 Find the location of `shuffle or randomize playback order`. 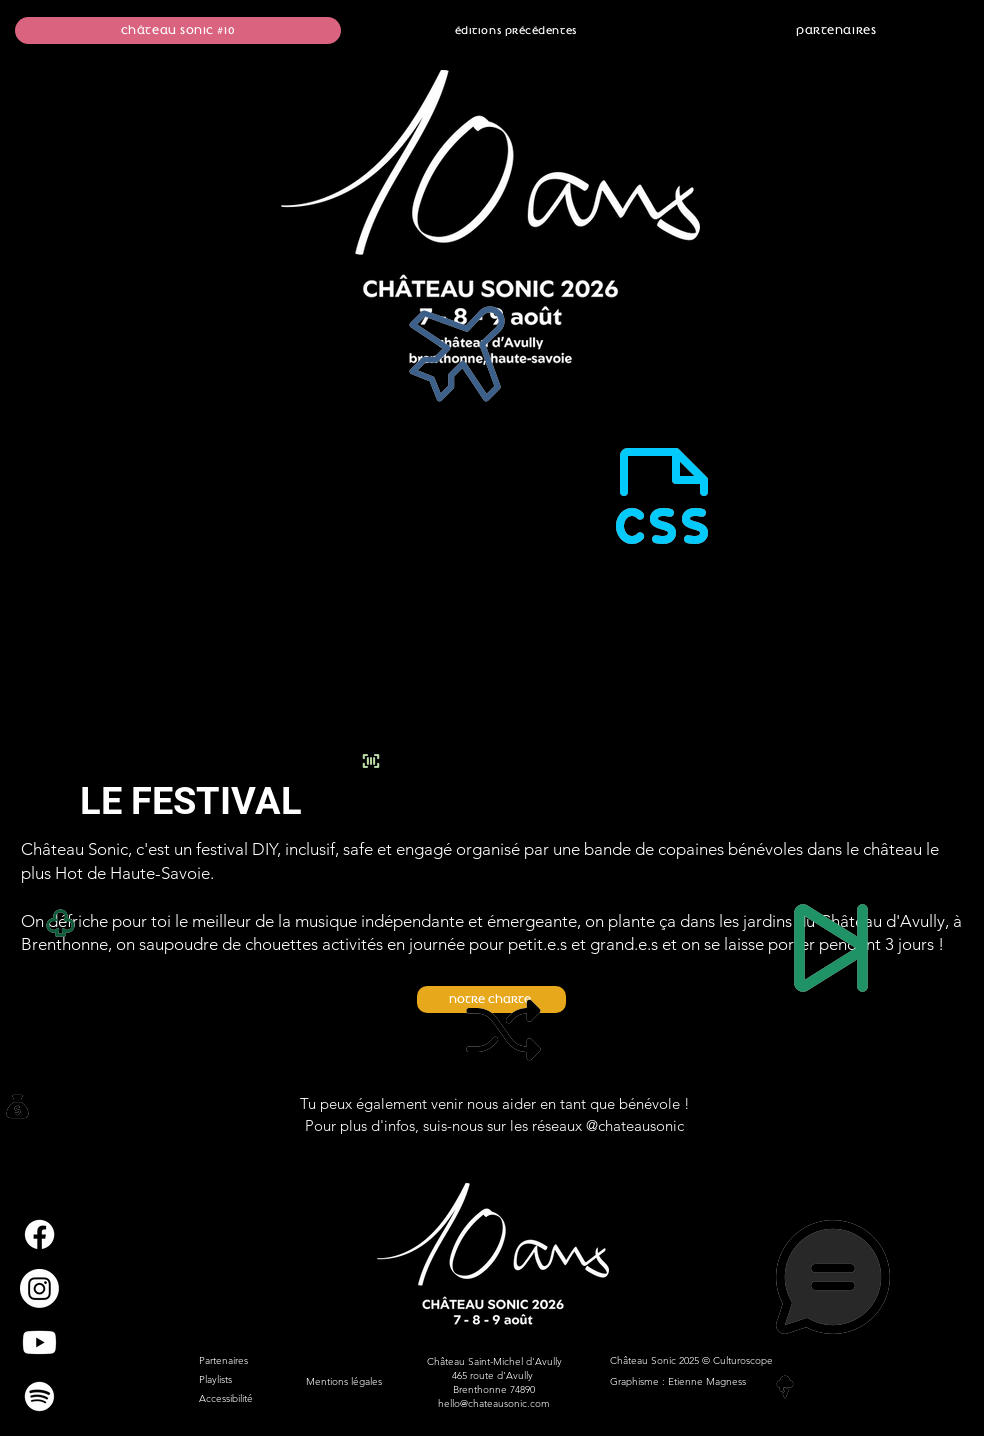

shuffle or randomize playback order is located at coordinates (502, 1030).